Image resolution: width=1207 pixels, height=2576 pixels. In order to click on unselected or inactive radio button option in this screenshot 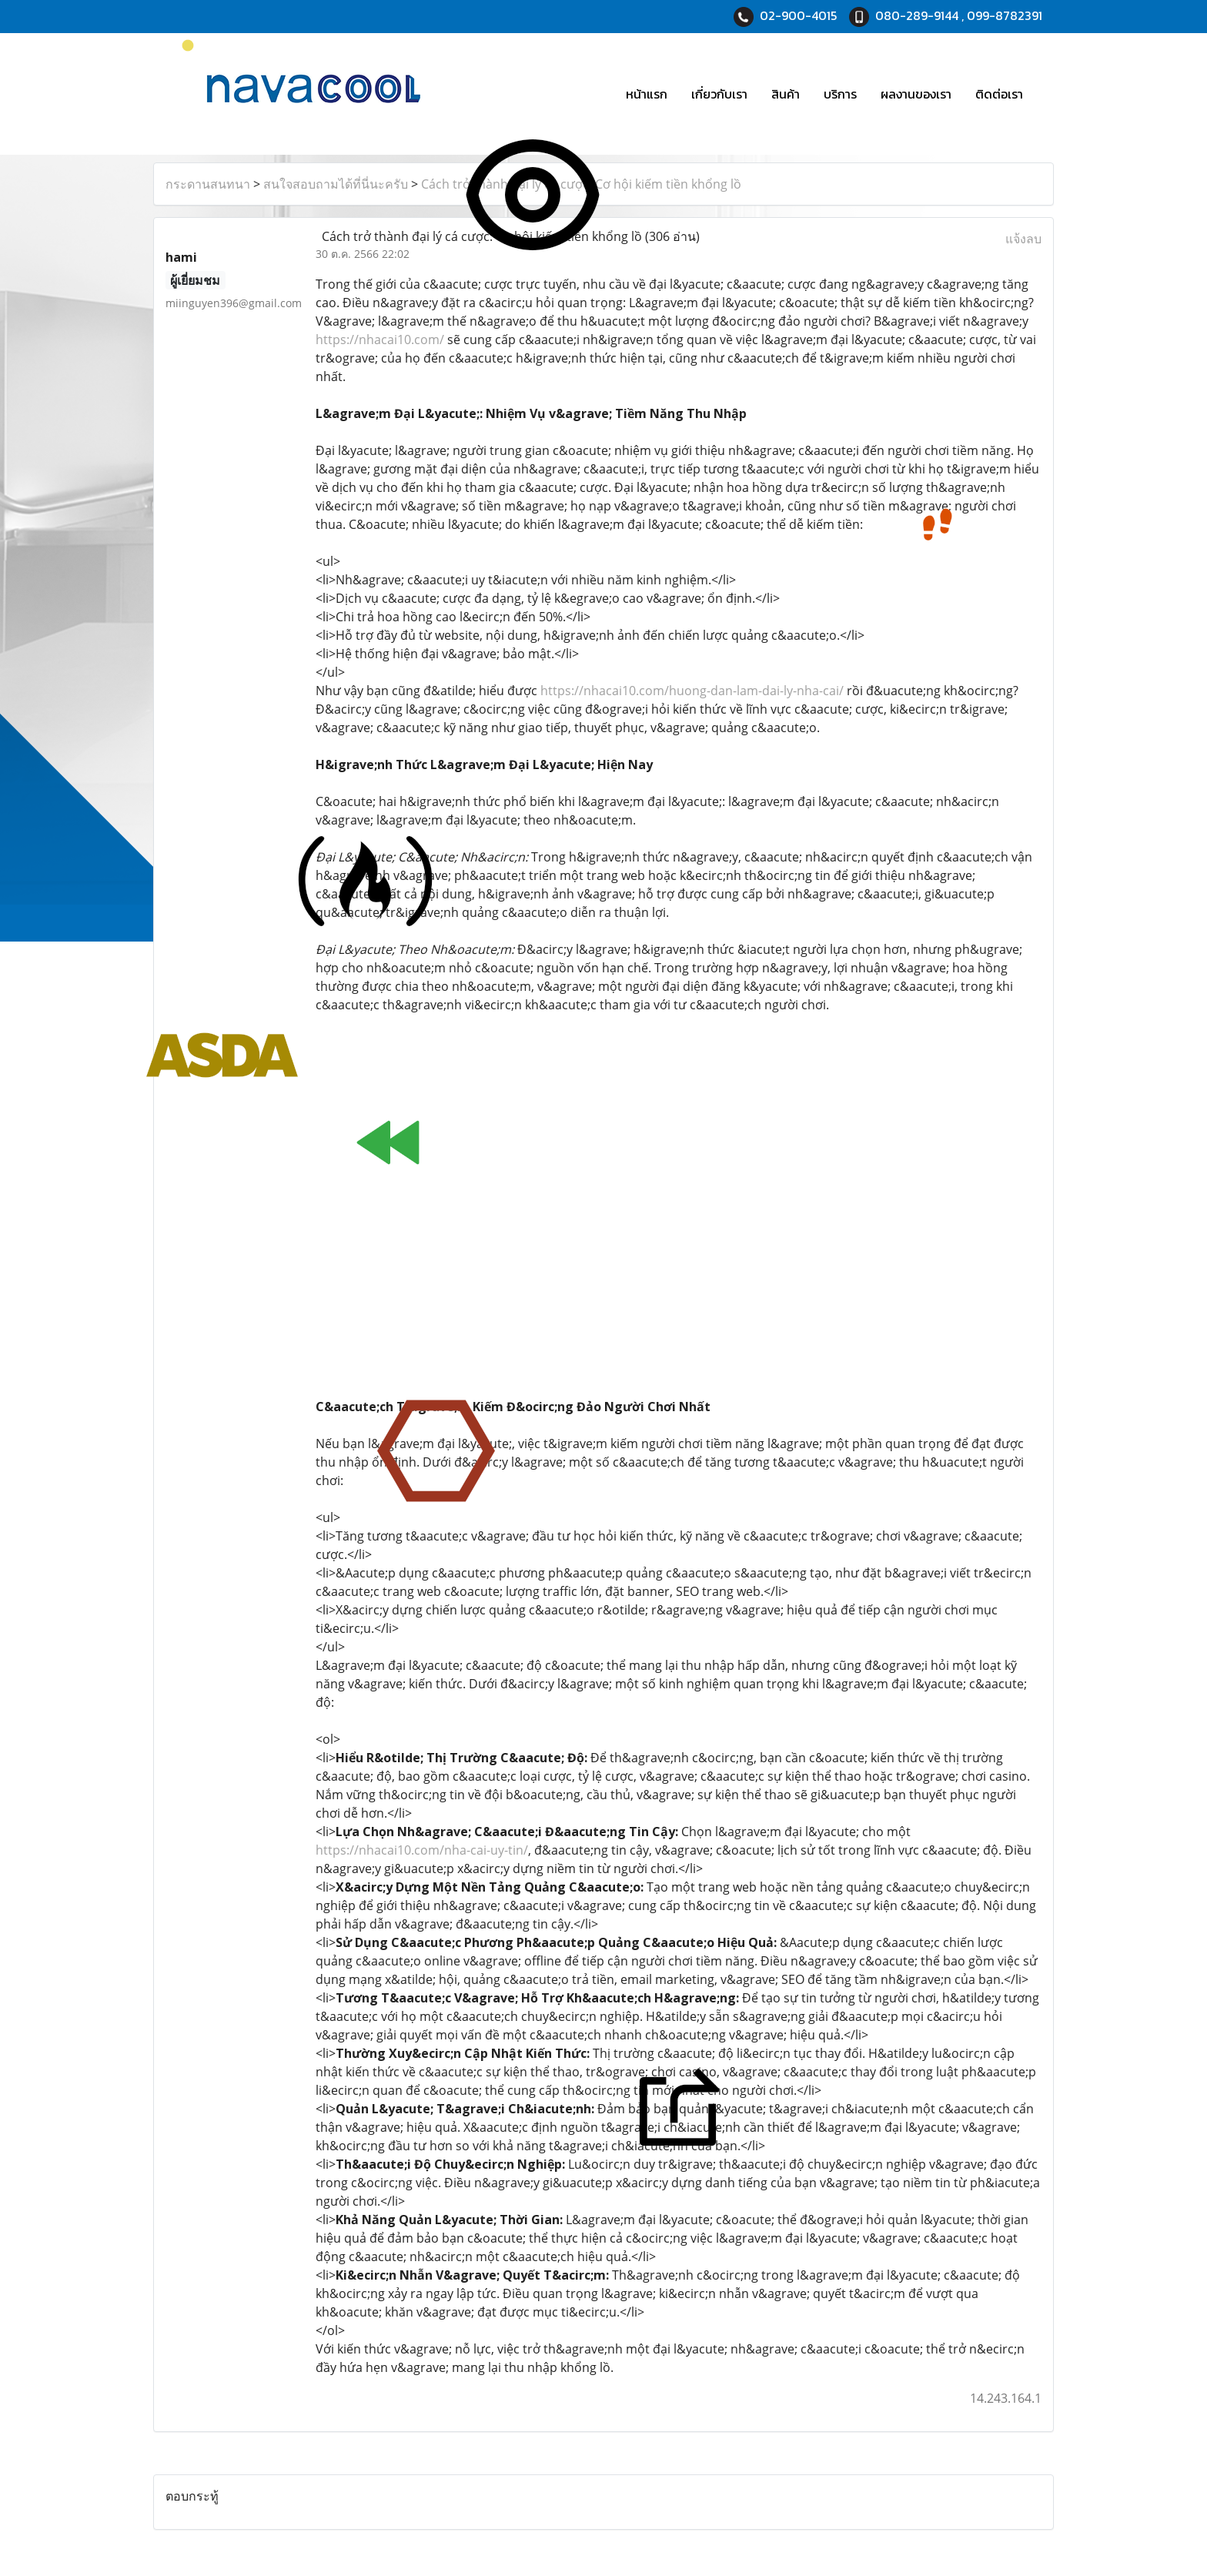, I will do `click(188, 45)`.